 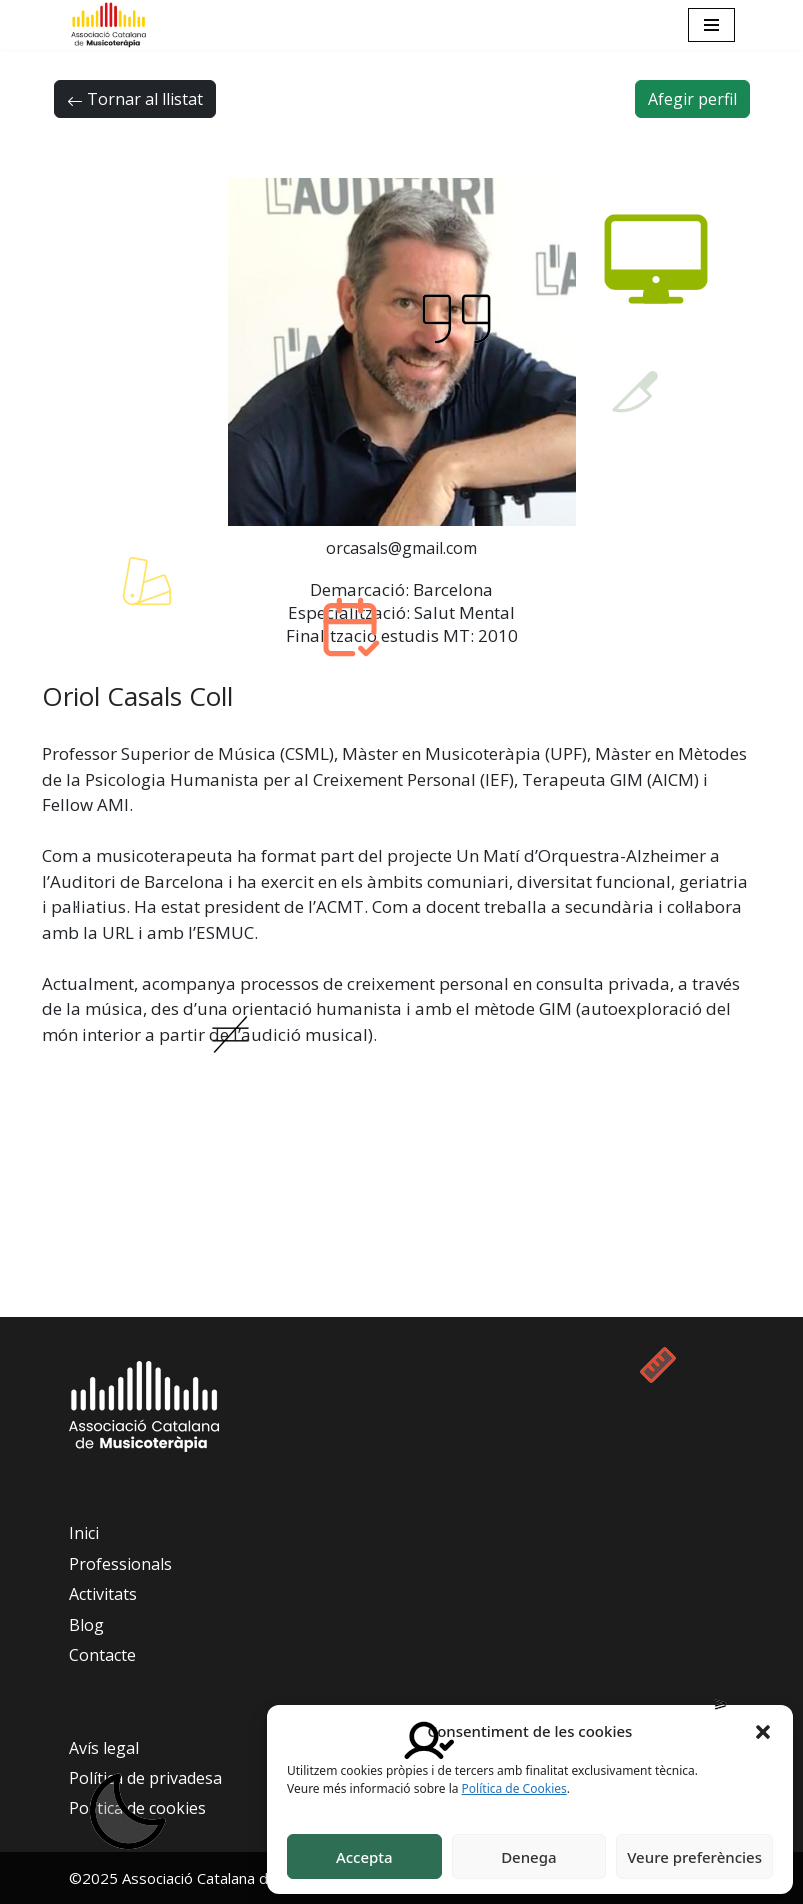 I want to click on greater than or equal to mathematical operator, so click(x=720, y=1704).